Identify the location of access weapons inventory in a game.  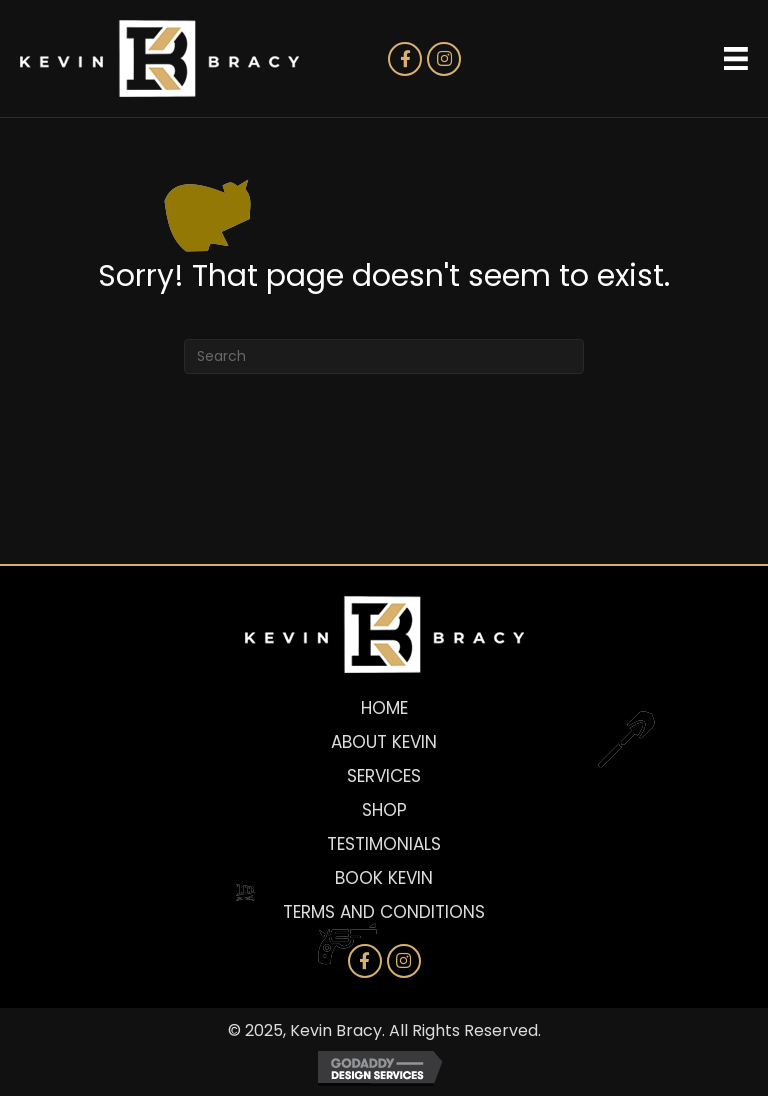
(347, 939).